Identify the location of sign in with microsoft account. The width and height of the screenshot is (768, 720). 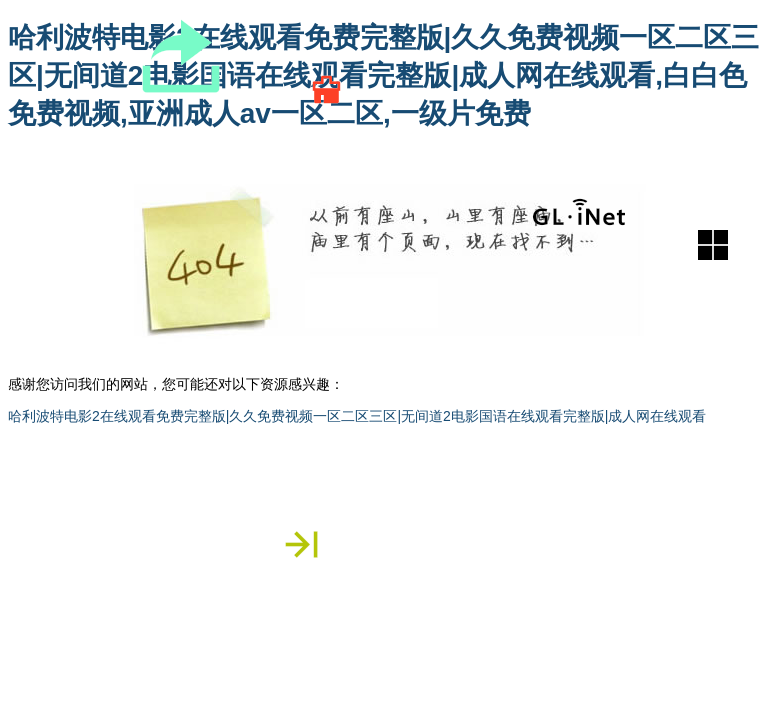
(713, 245).